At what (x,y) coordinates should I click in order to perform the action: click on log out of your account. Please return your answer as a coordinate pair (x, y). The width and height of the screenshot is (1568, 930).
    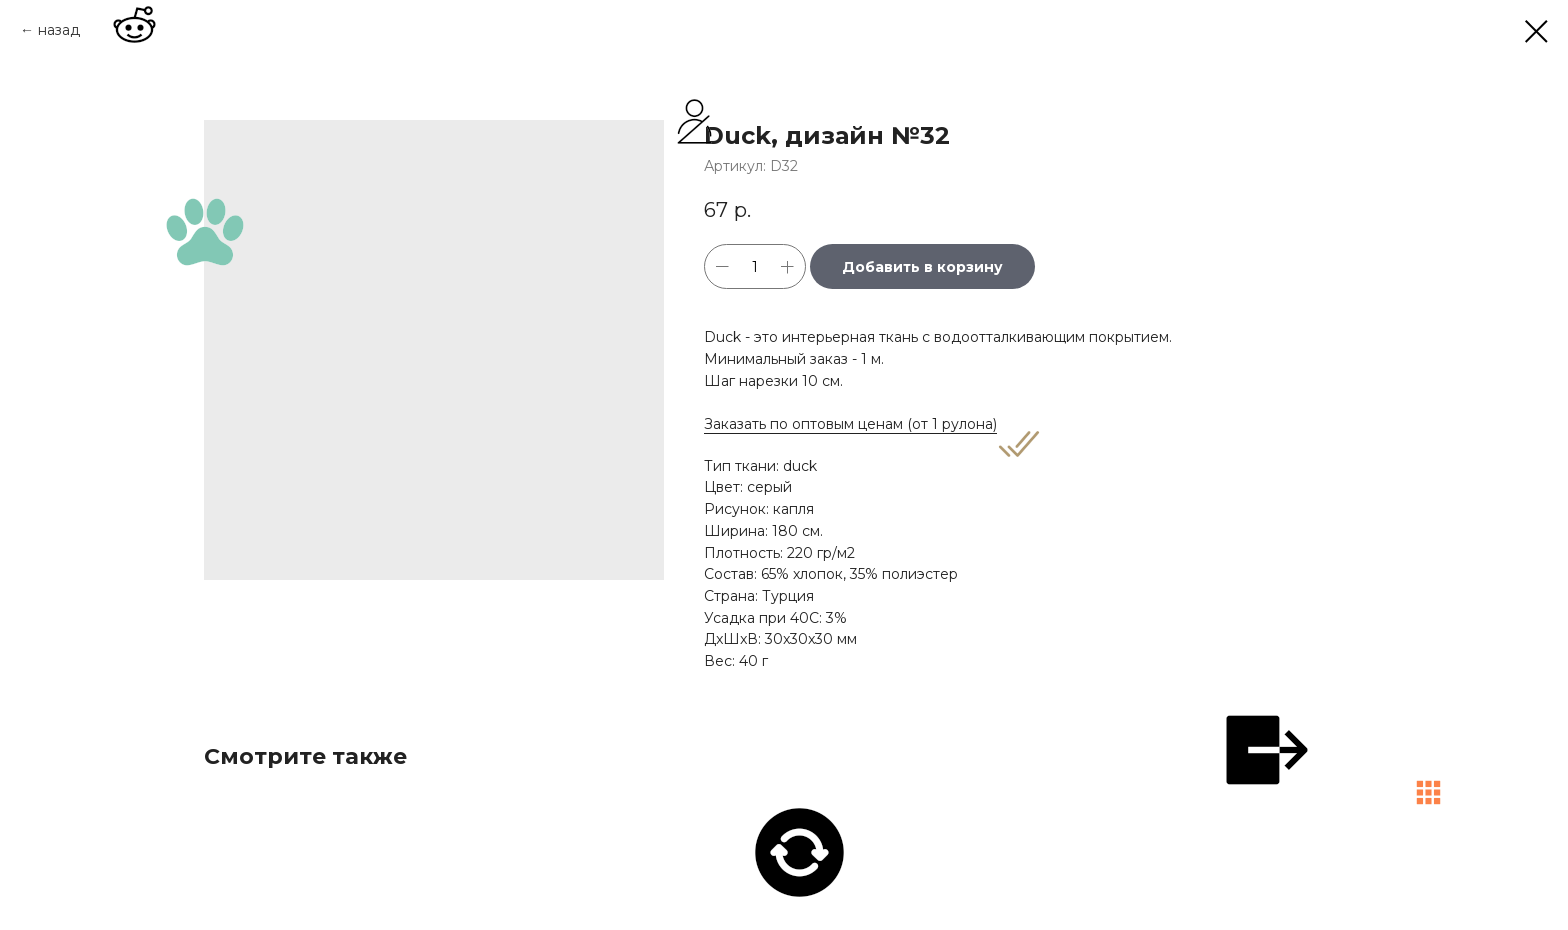
    Looking at the image, I should click on (1267, 750).